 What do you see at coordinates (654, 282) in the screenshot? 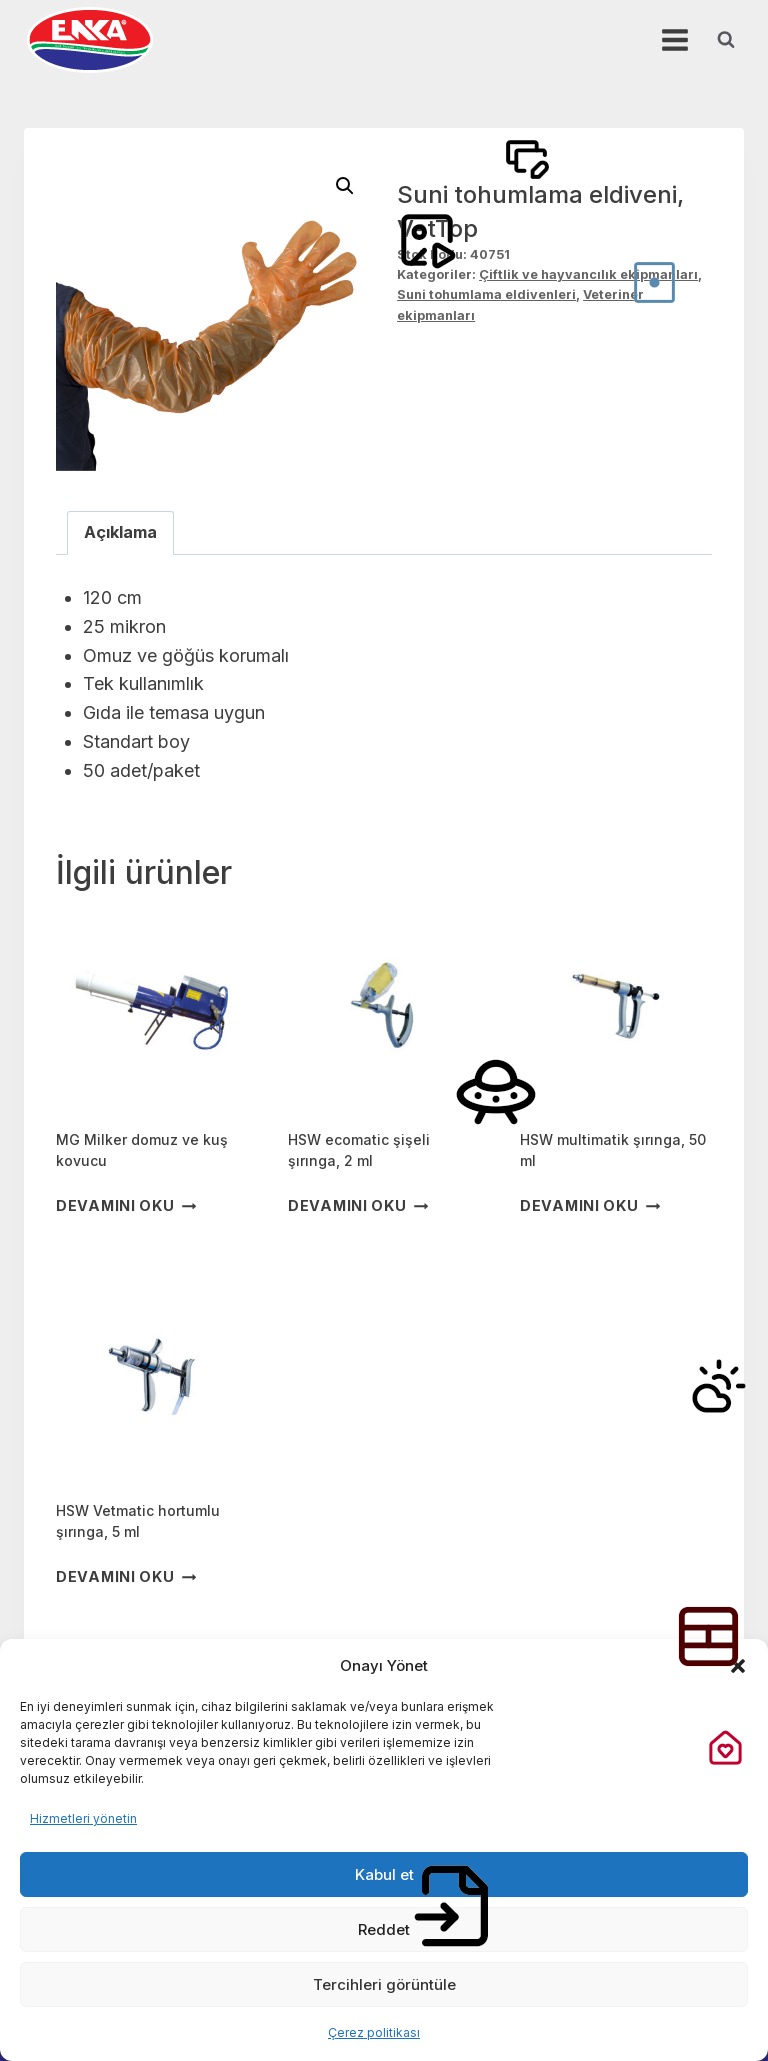
I see `indicates a modified file in a diff view` at bounding box center [654, 282].